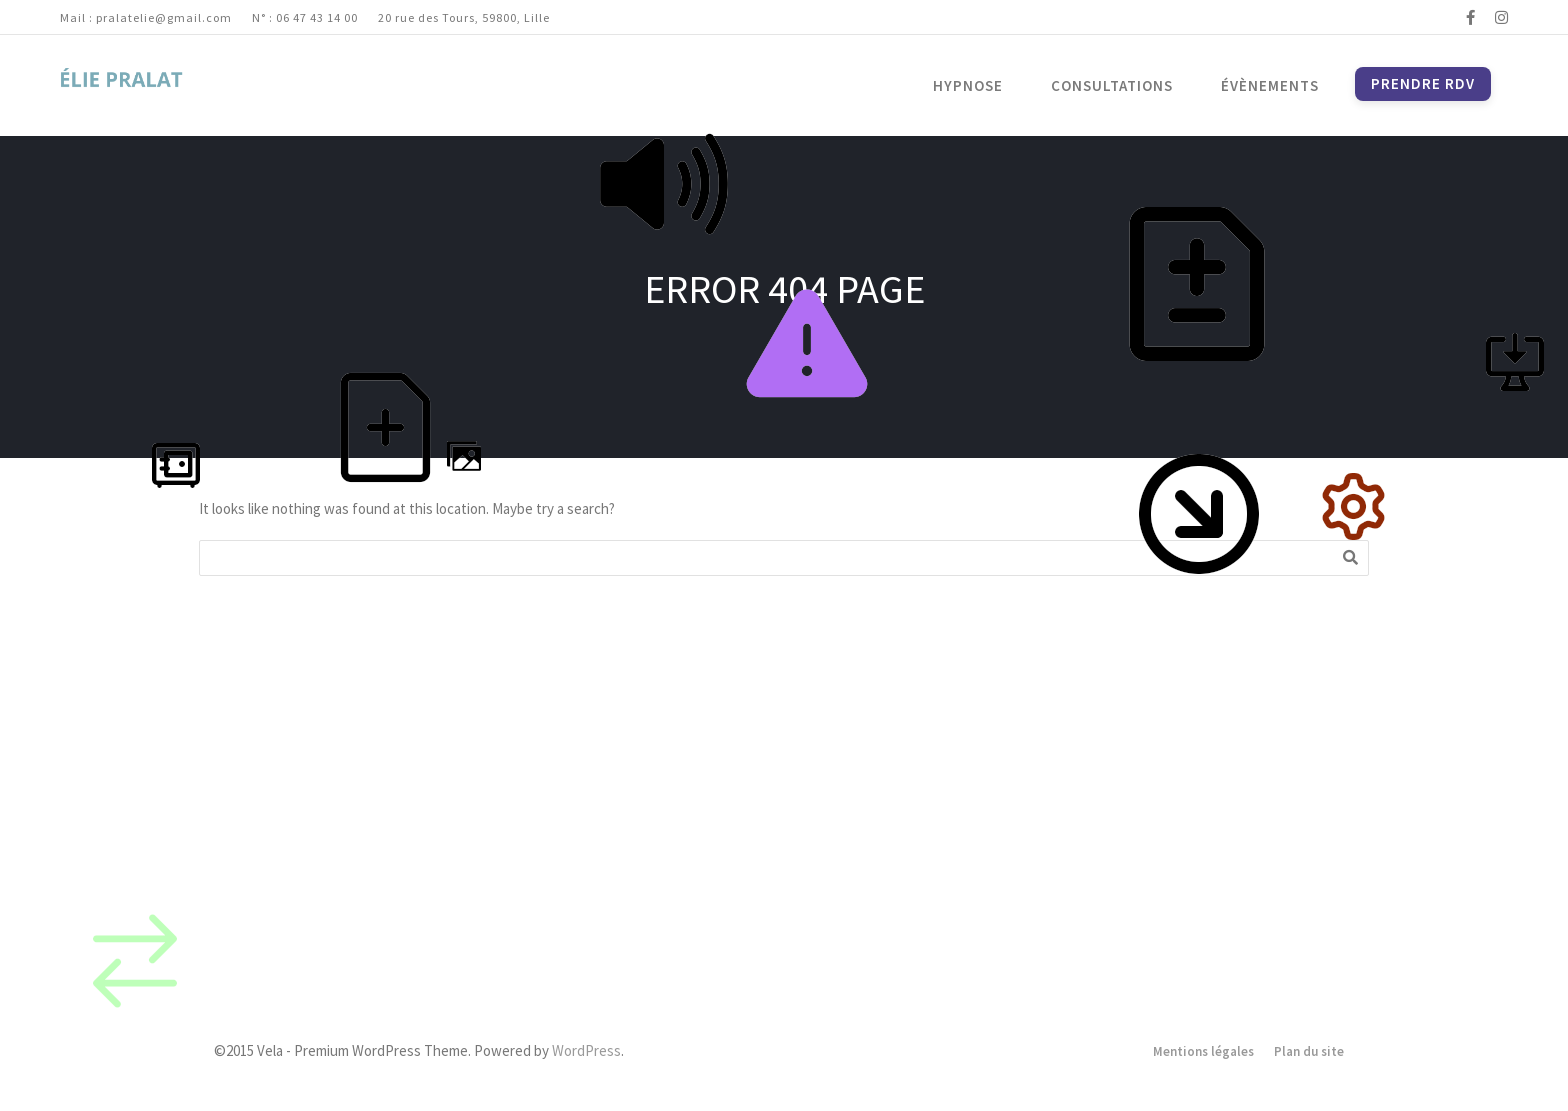 The width and height of the screenshot is (1568, 1111). Describe the element at coordinates (1199, 514) in the screenshot. I see `navigate to the next section below` at that location.